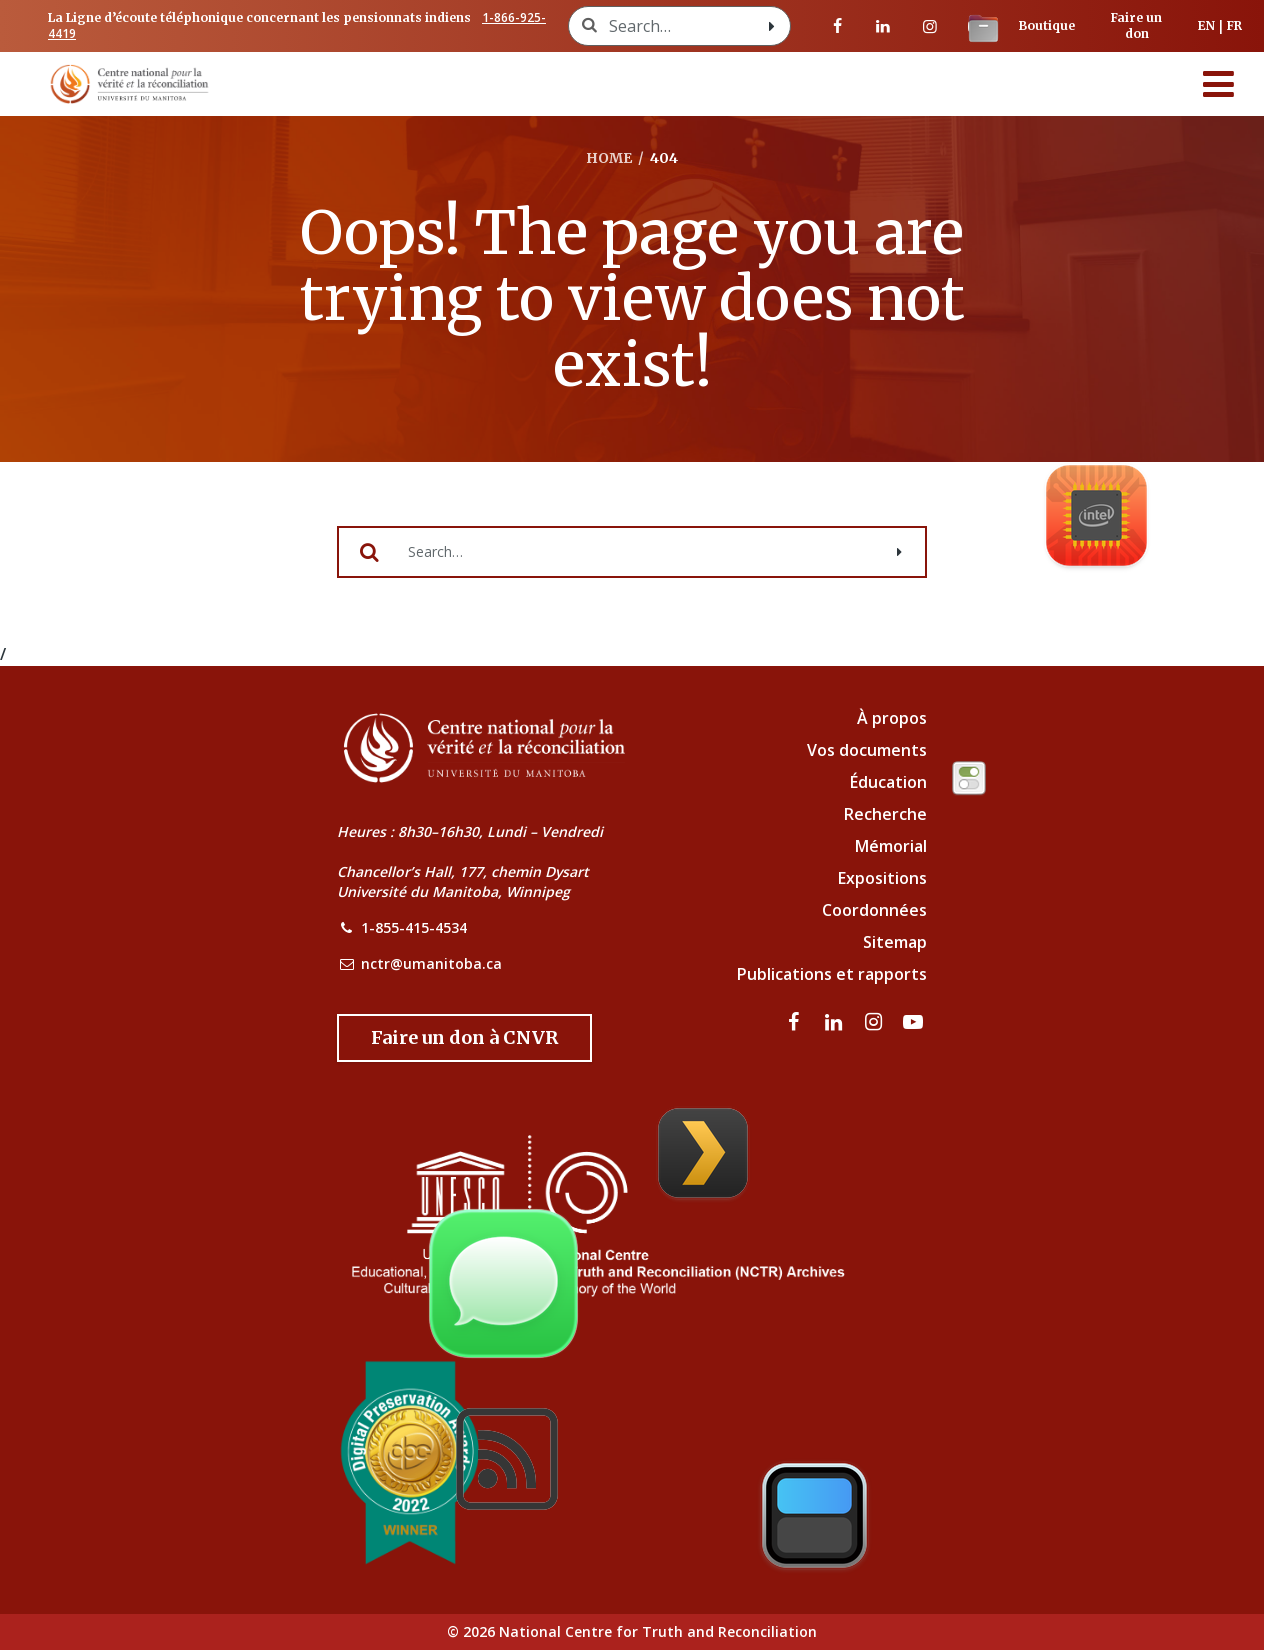  I want to click on open desktop activities preferences, so click(814, 1515).